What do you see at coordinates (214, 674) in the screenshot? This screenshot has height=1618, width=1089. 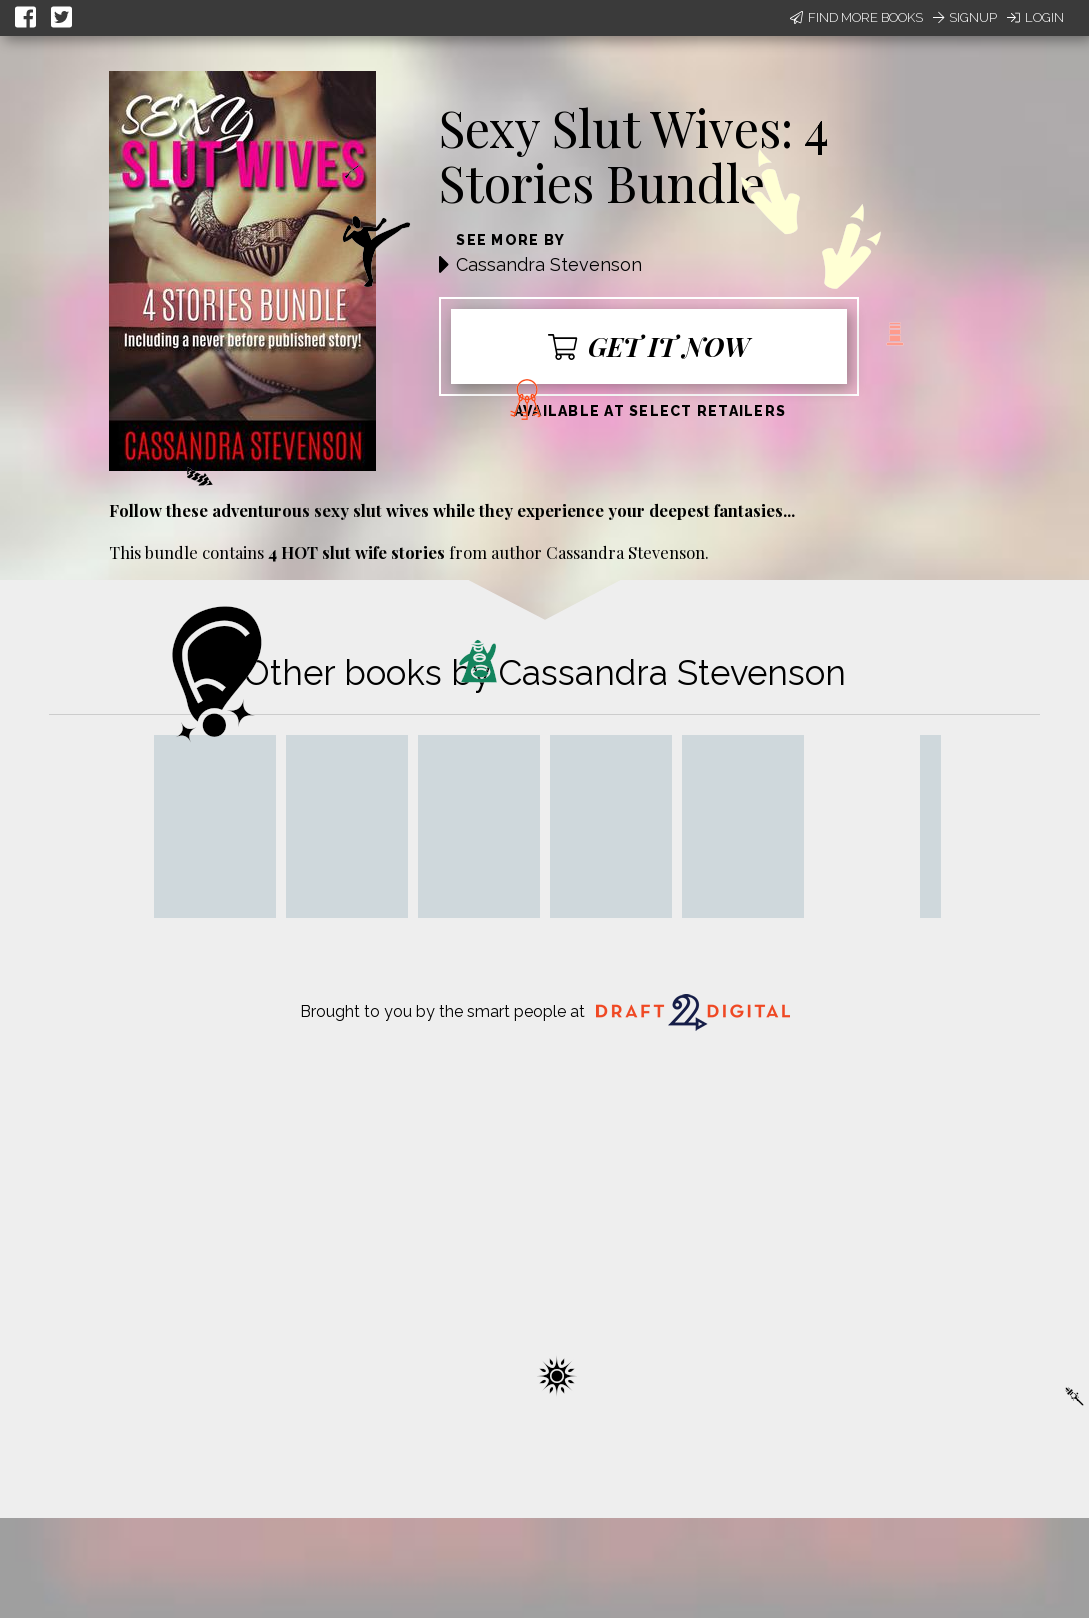 I see `browse jewelry or accessories` at bounding box center [214, 674].